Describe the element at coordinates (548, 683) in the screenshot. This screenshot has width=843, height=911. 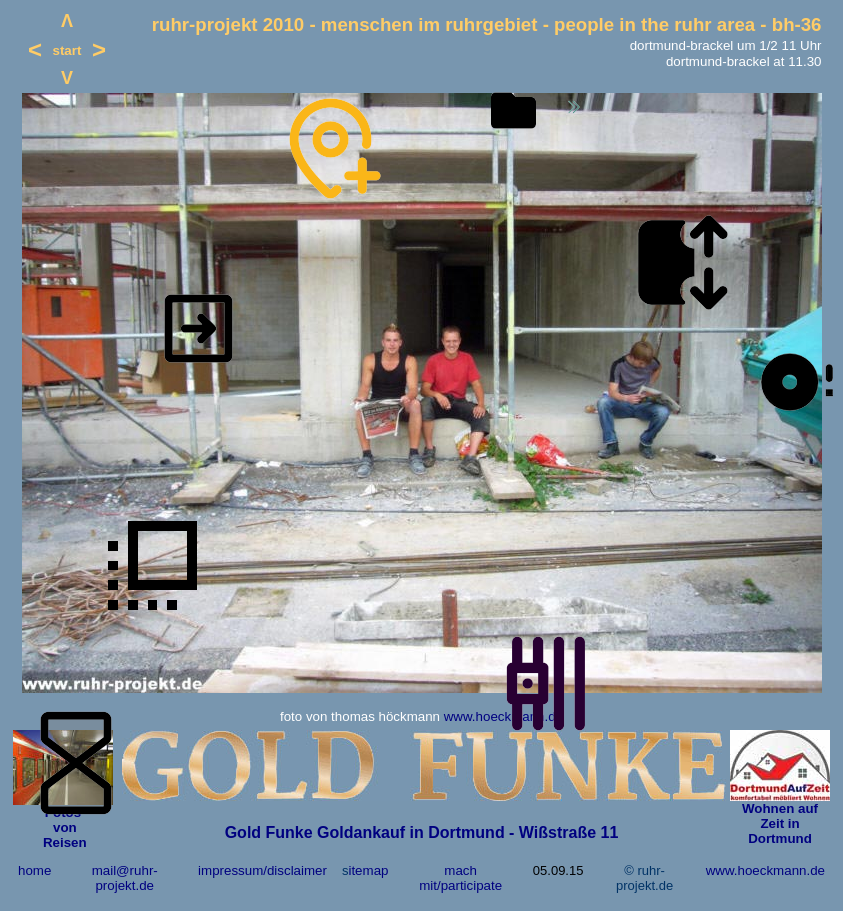
I see `indicates a prison or correctional facility location` at that location.